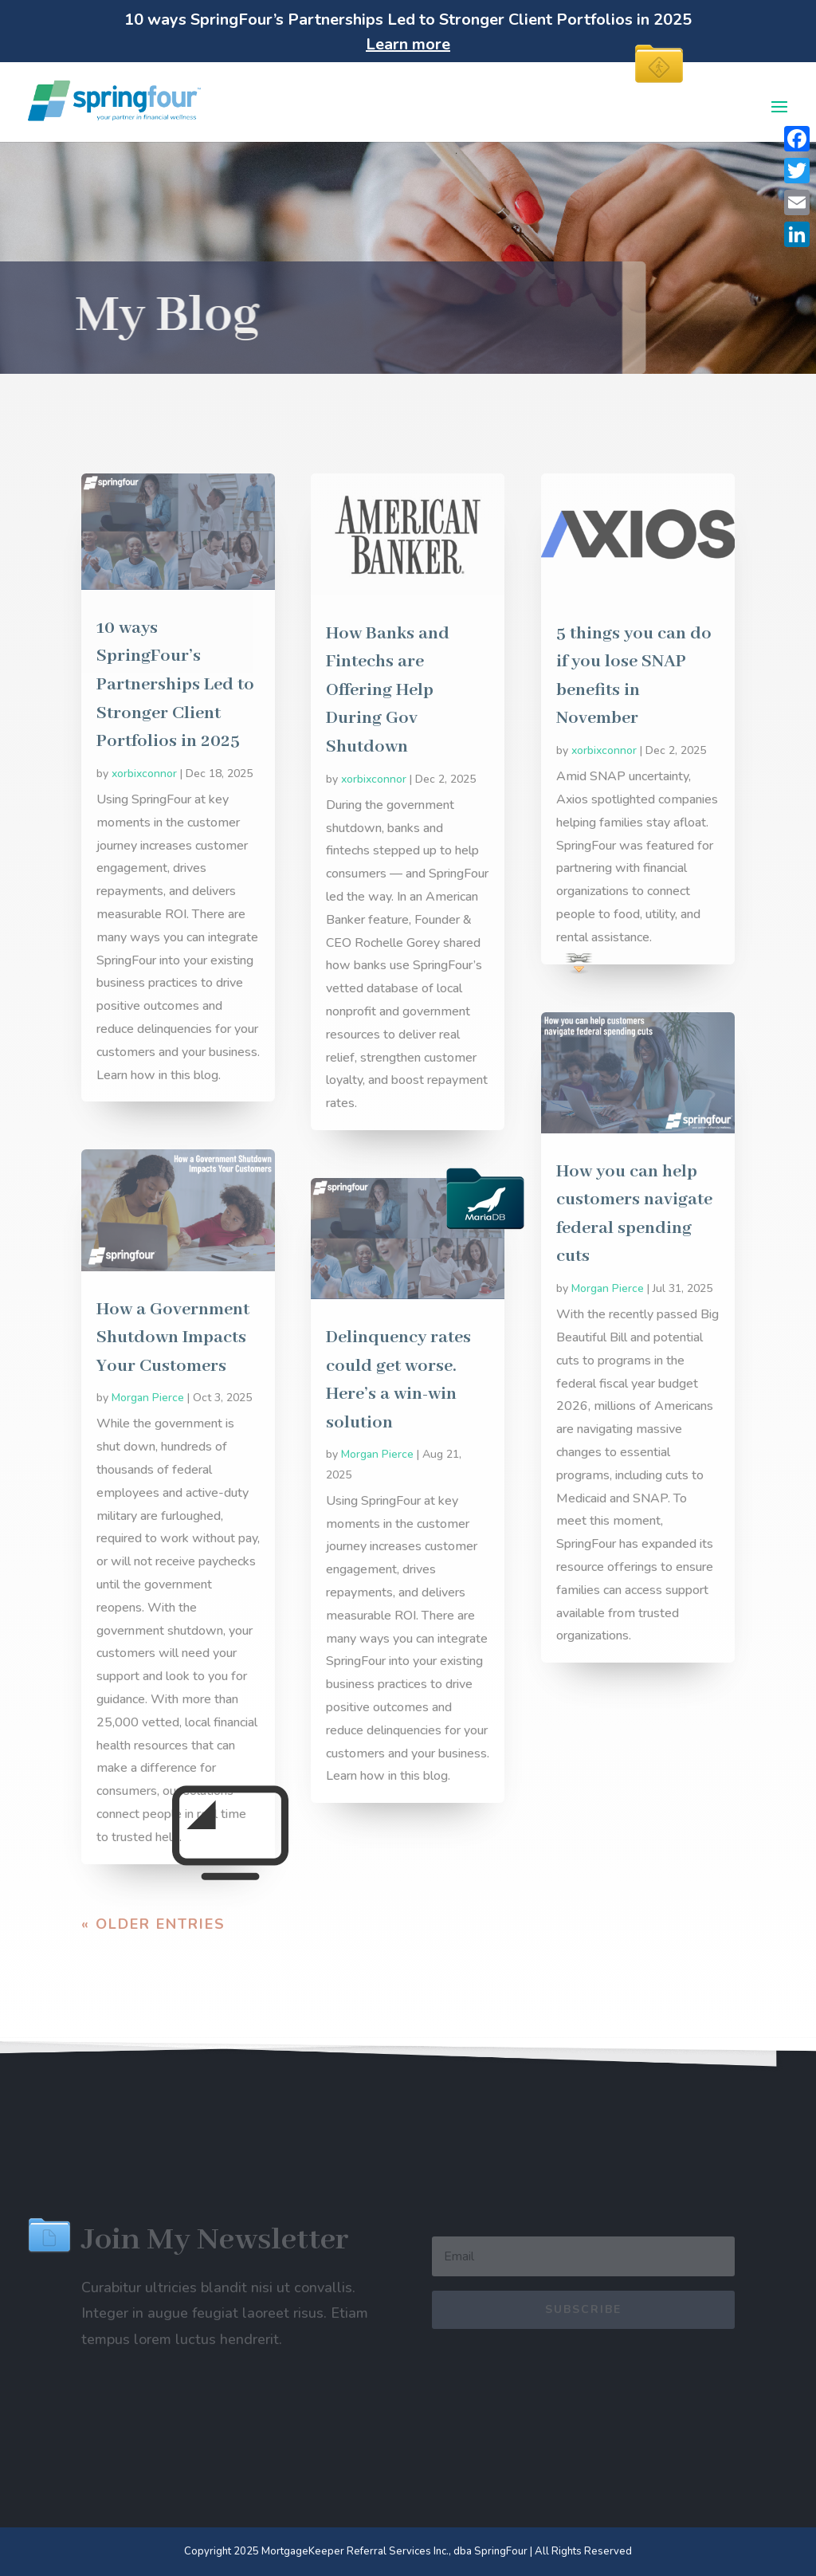  Describe the element at coordinates (49, 2235) in the screenshot. I see `open your documents folder` at that location.